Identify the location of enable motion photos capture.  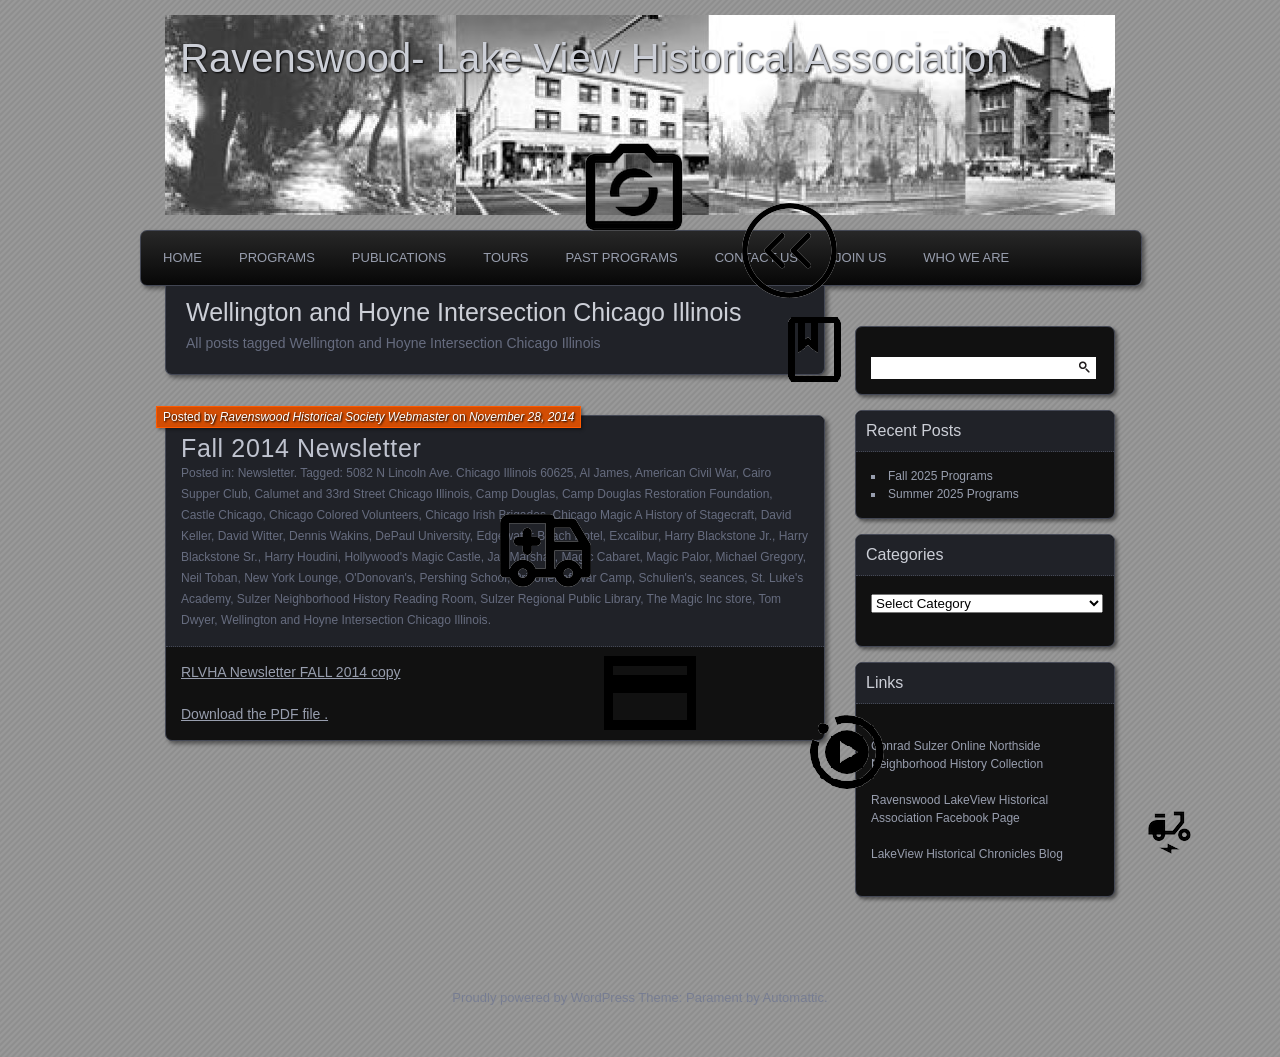
(847, 752).